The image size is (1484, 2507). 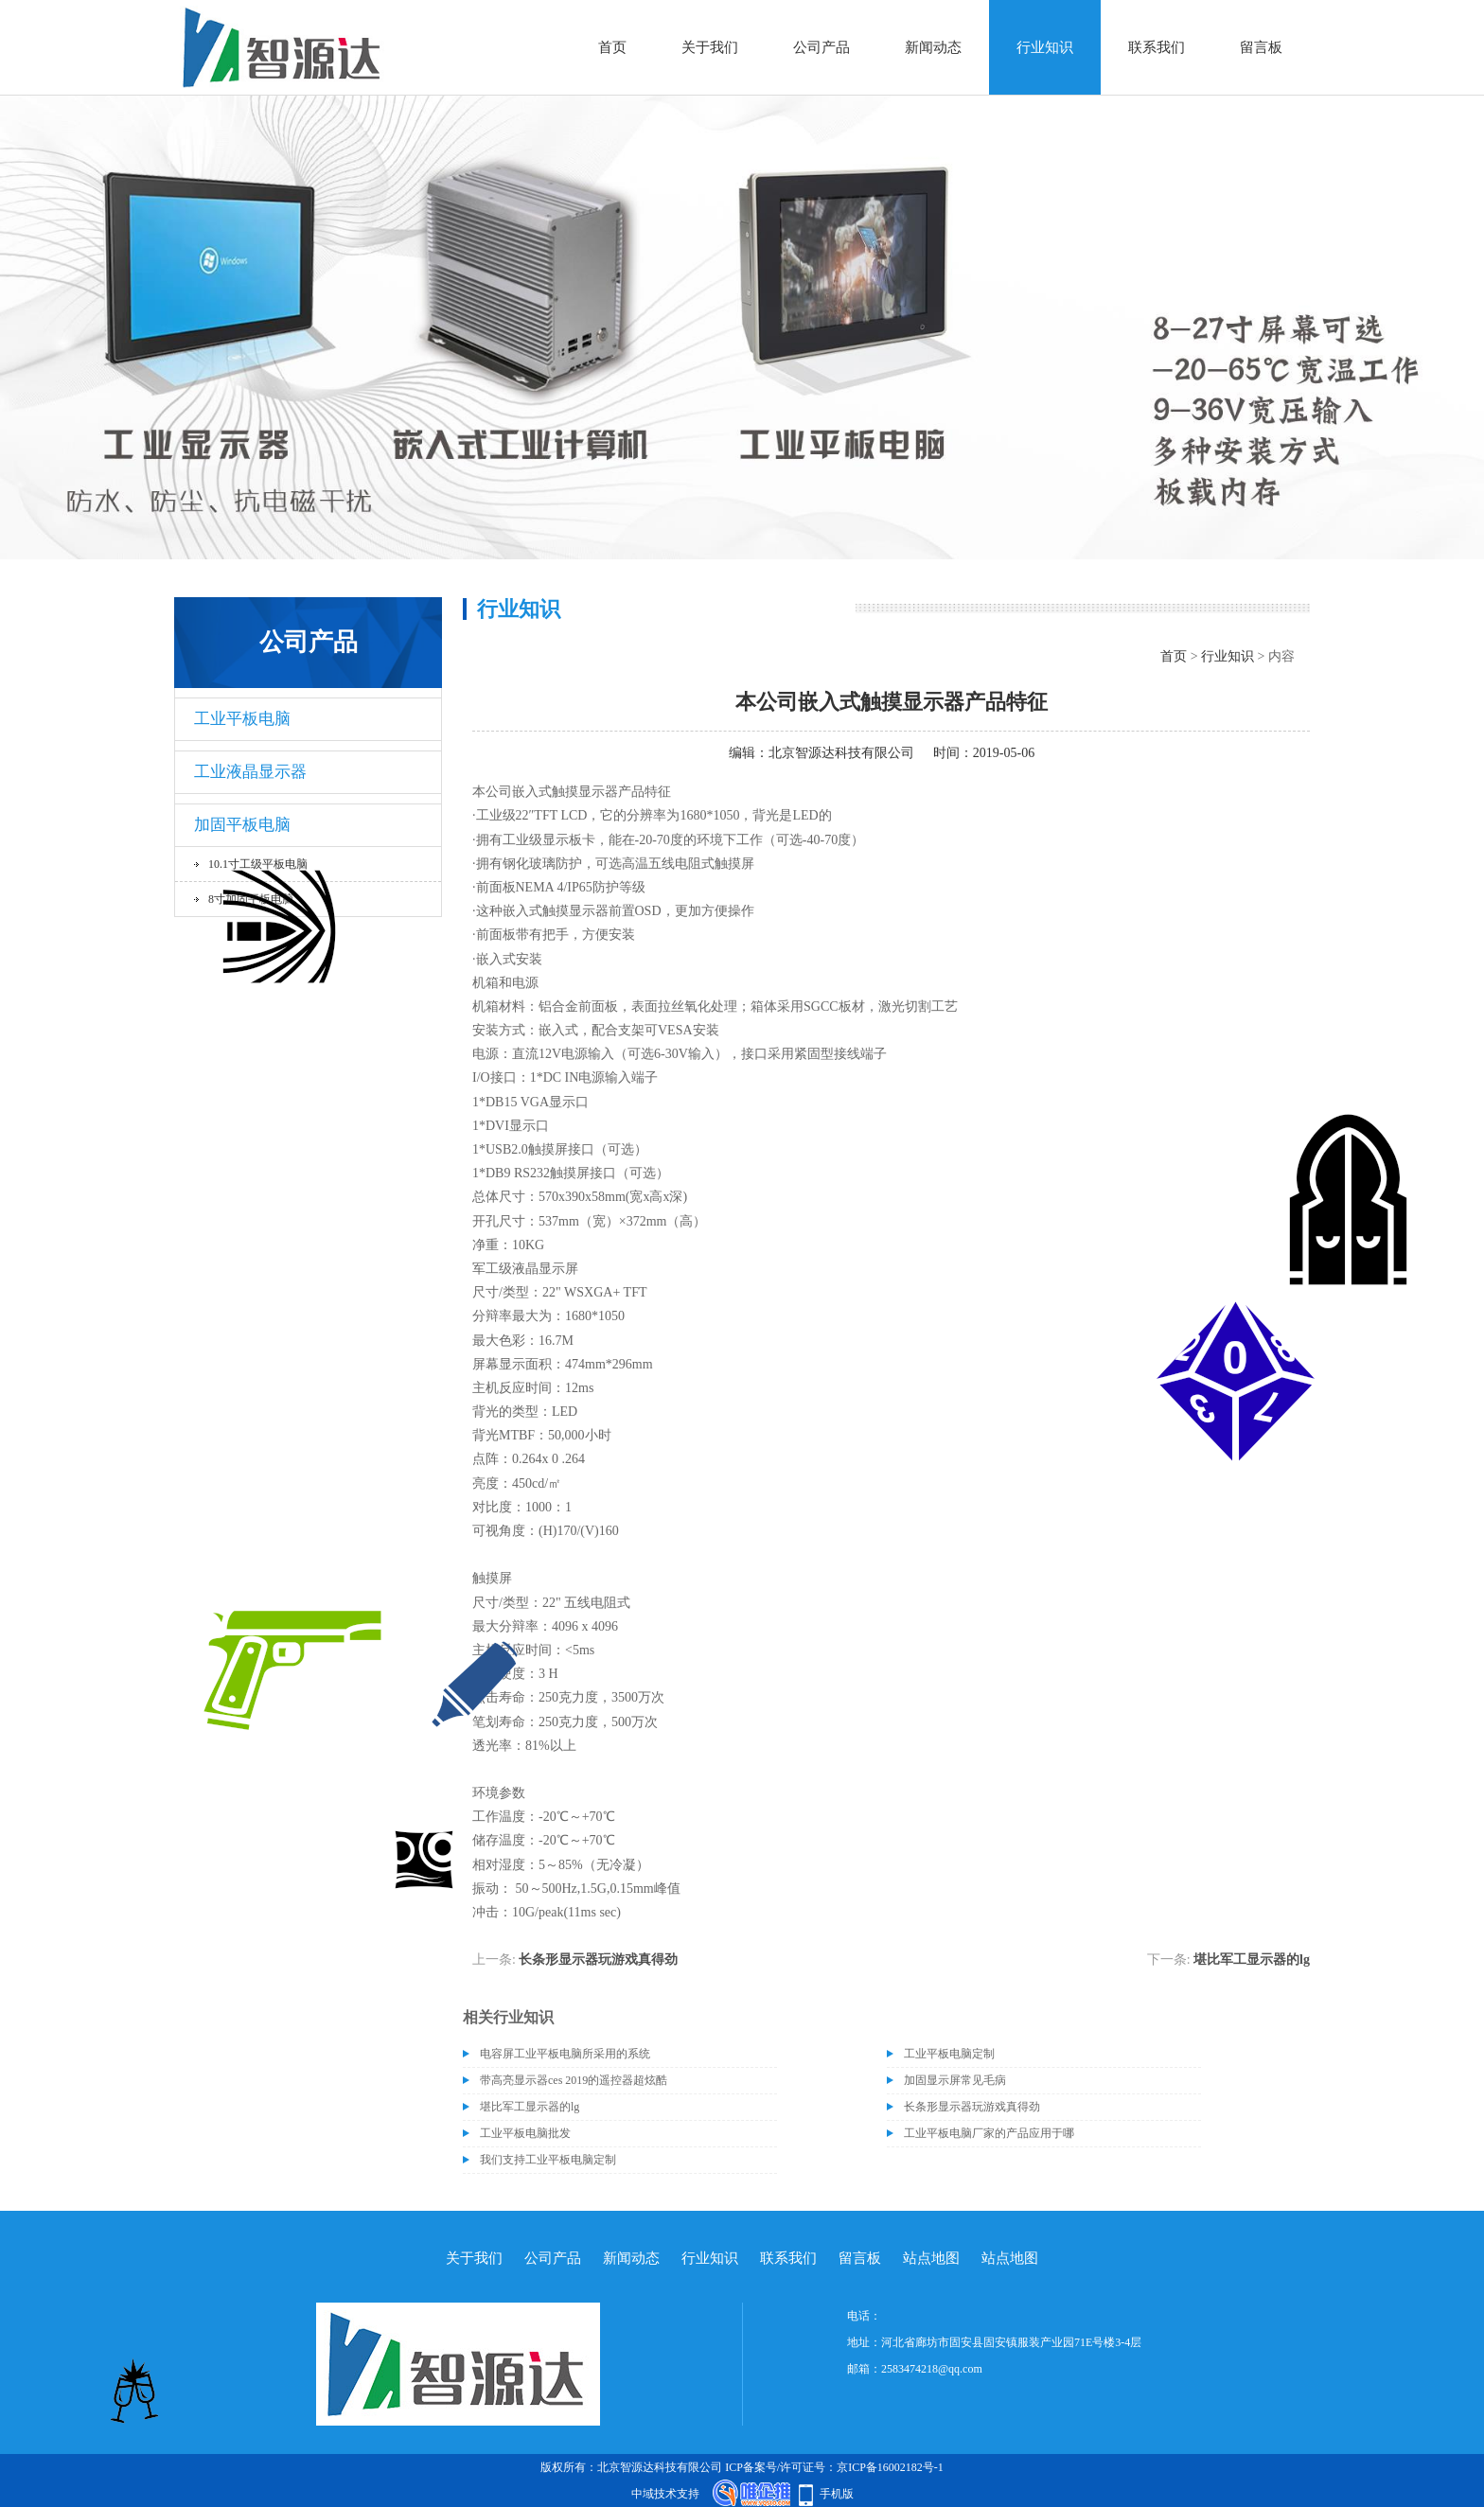 What do you see at coordinates (1235, 1381) in the screenshot?
I see `select a 10-sided die for rolling` at bounding box center [1235, 1381].